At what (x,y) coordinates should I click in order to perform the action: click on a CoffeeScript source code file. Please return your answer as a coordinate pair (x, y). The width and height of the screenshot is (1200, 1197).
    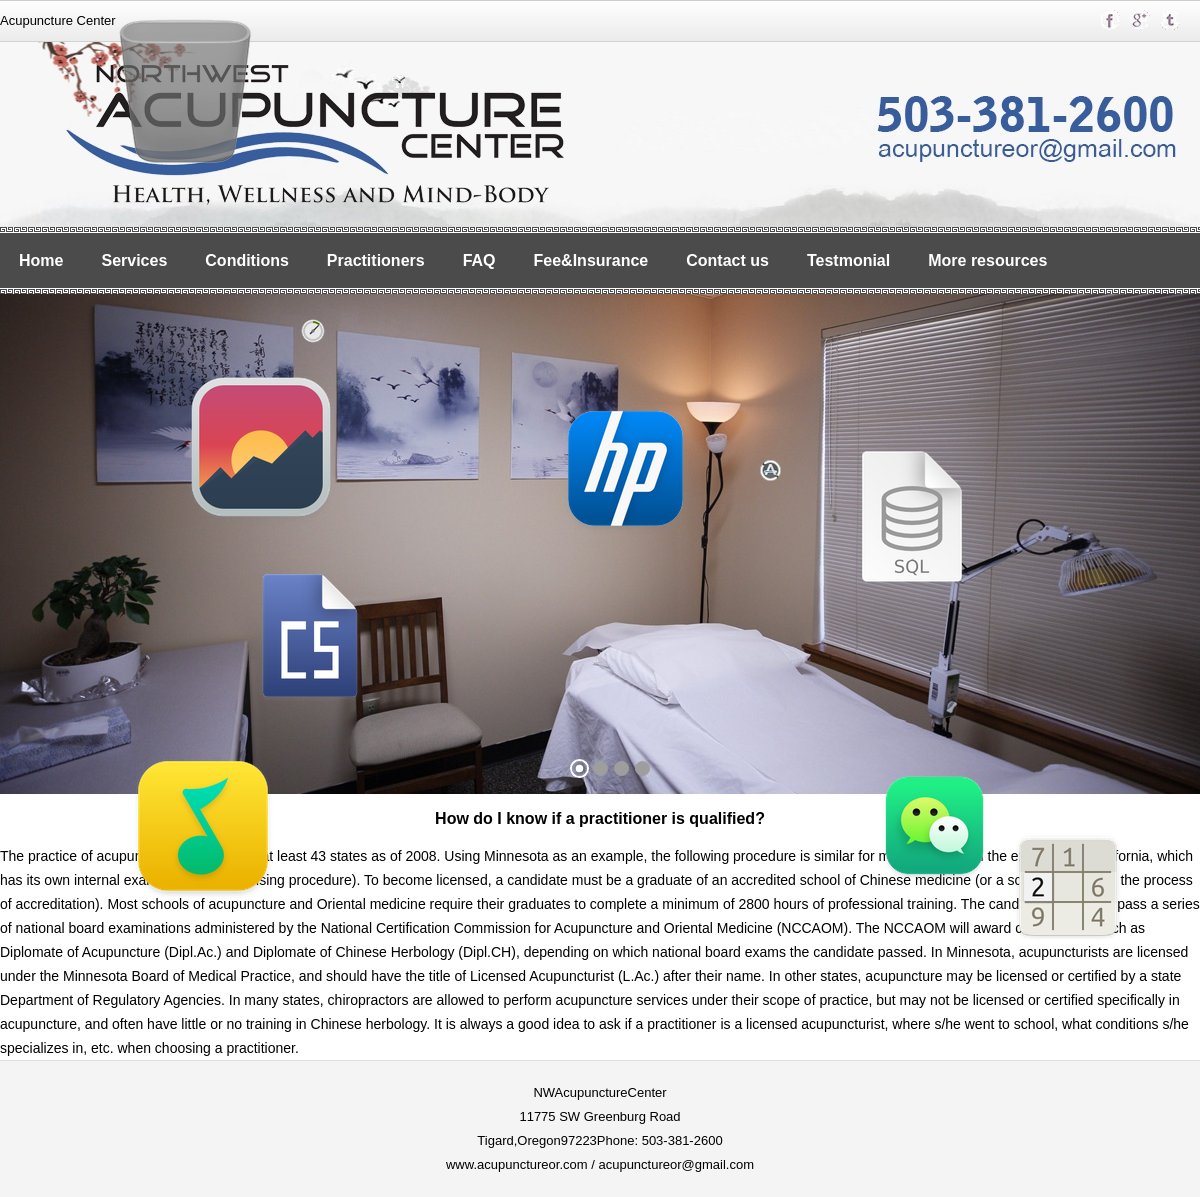
    Looking at the image, I should click on (310, 638).